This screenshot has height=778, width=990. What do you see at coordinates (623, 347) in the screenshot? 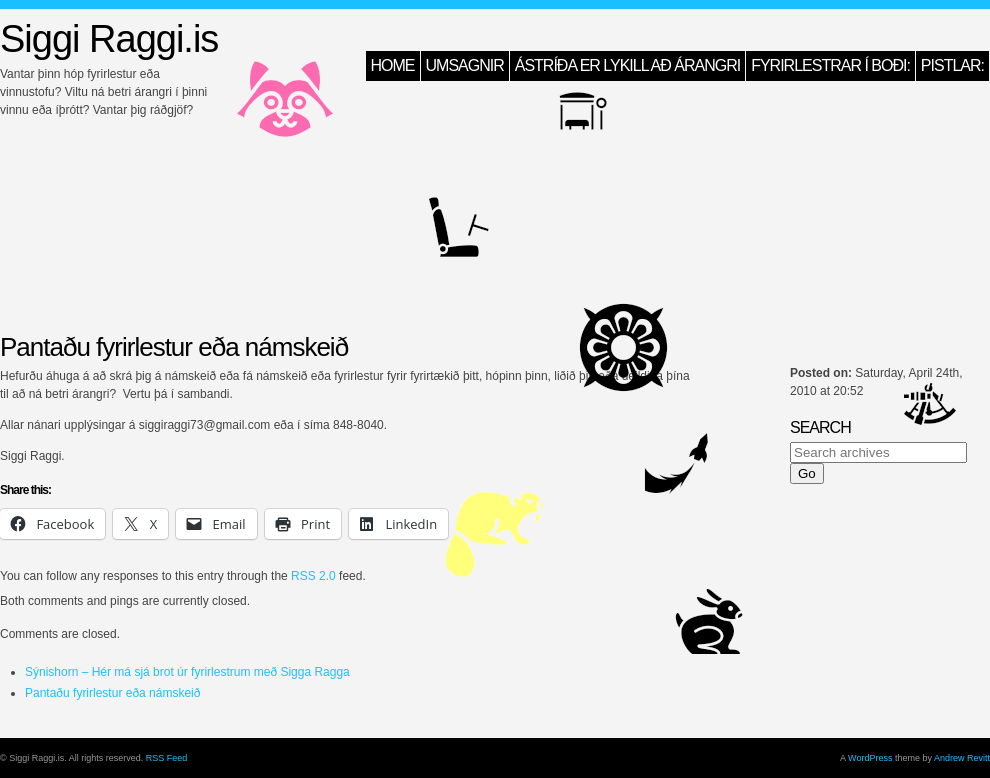
I see `decorative floral game emblem or badge` at bounding box center [623, 347].